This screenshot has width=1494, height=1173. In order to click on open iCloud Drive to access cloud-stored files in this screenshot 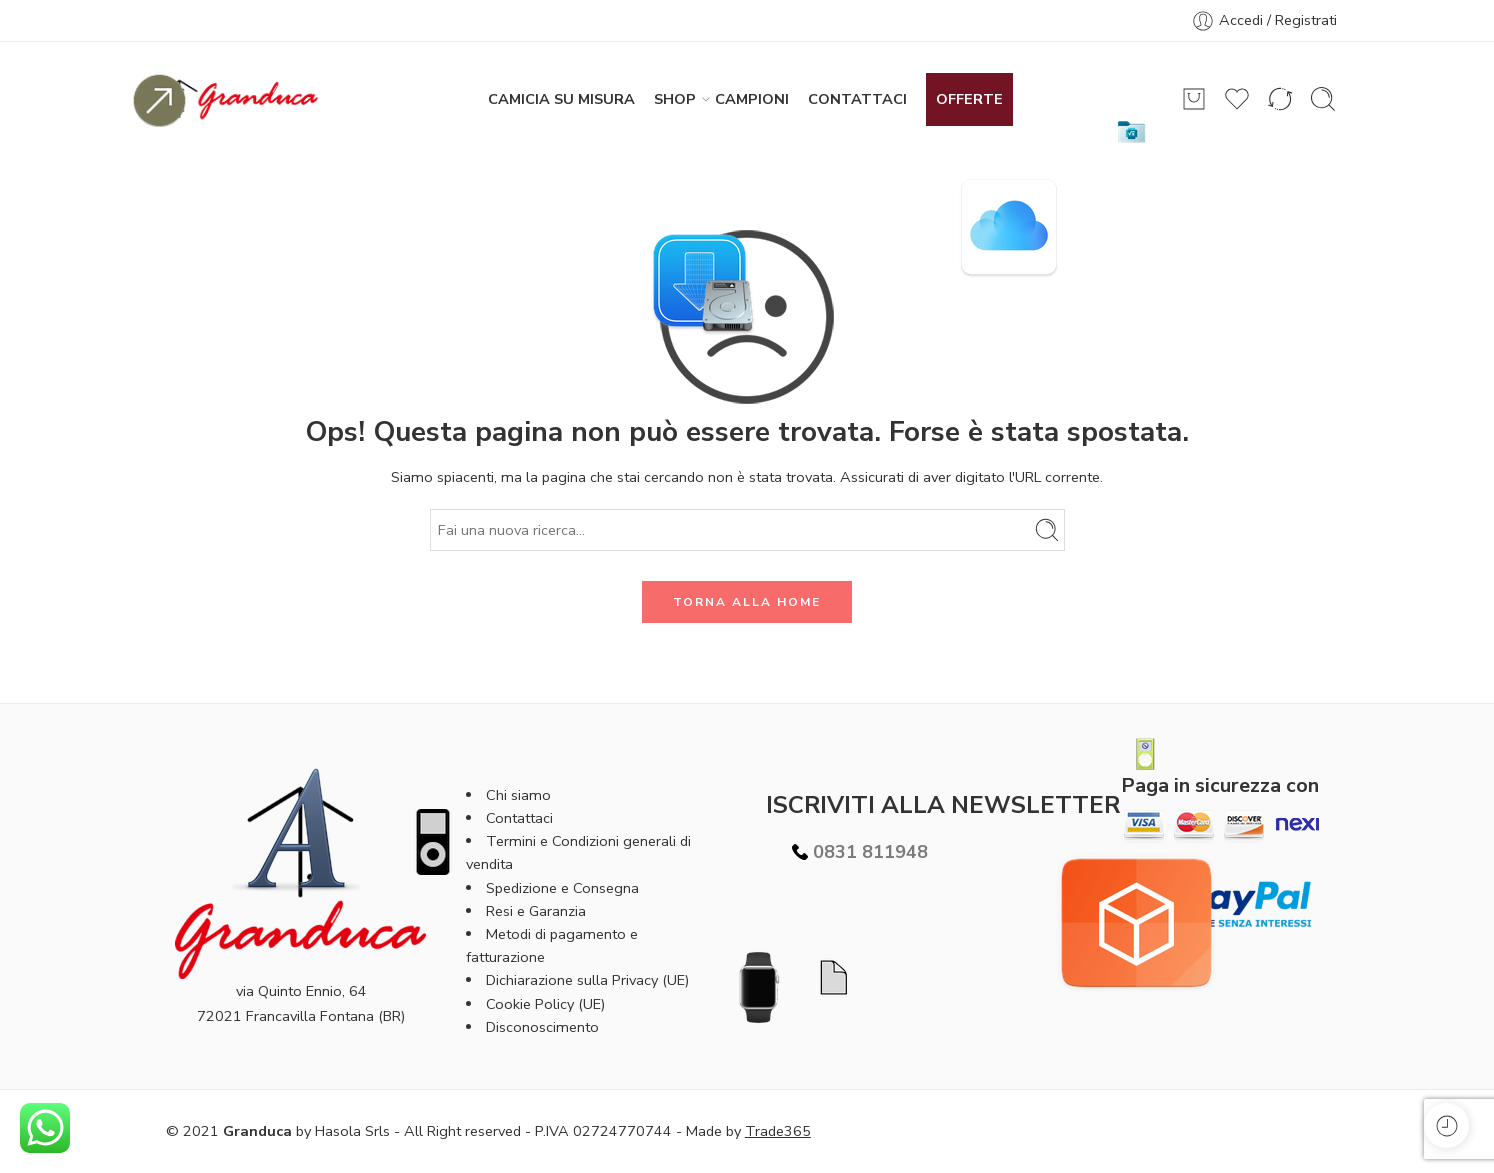, I will do `click(1009, 227)`.